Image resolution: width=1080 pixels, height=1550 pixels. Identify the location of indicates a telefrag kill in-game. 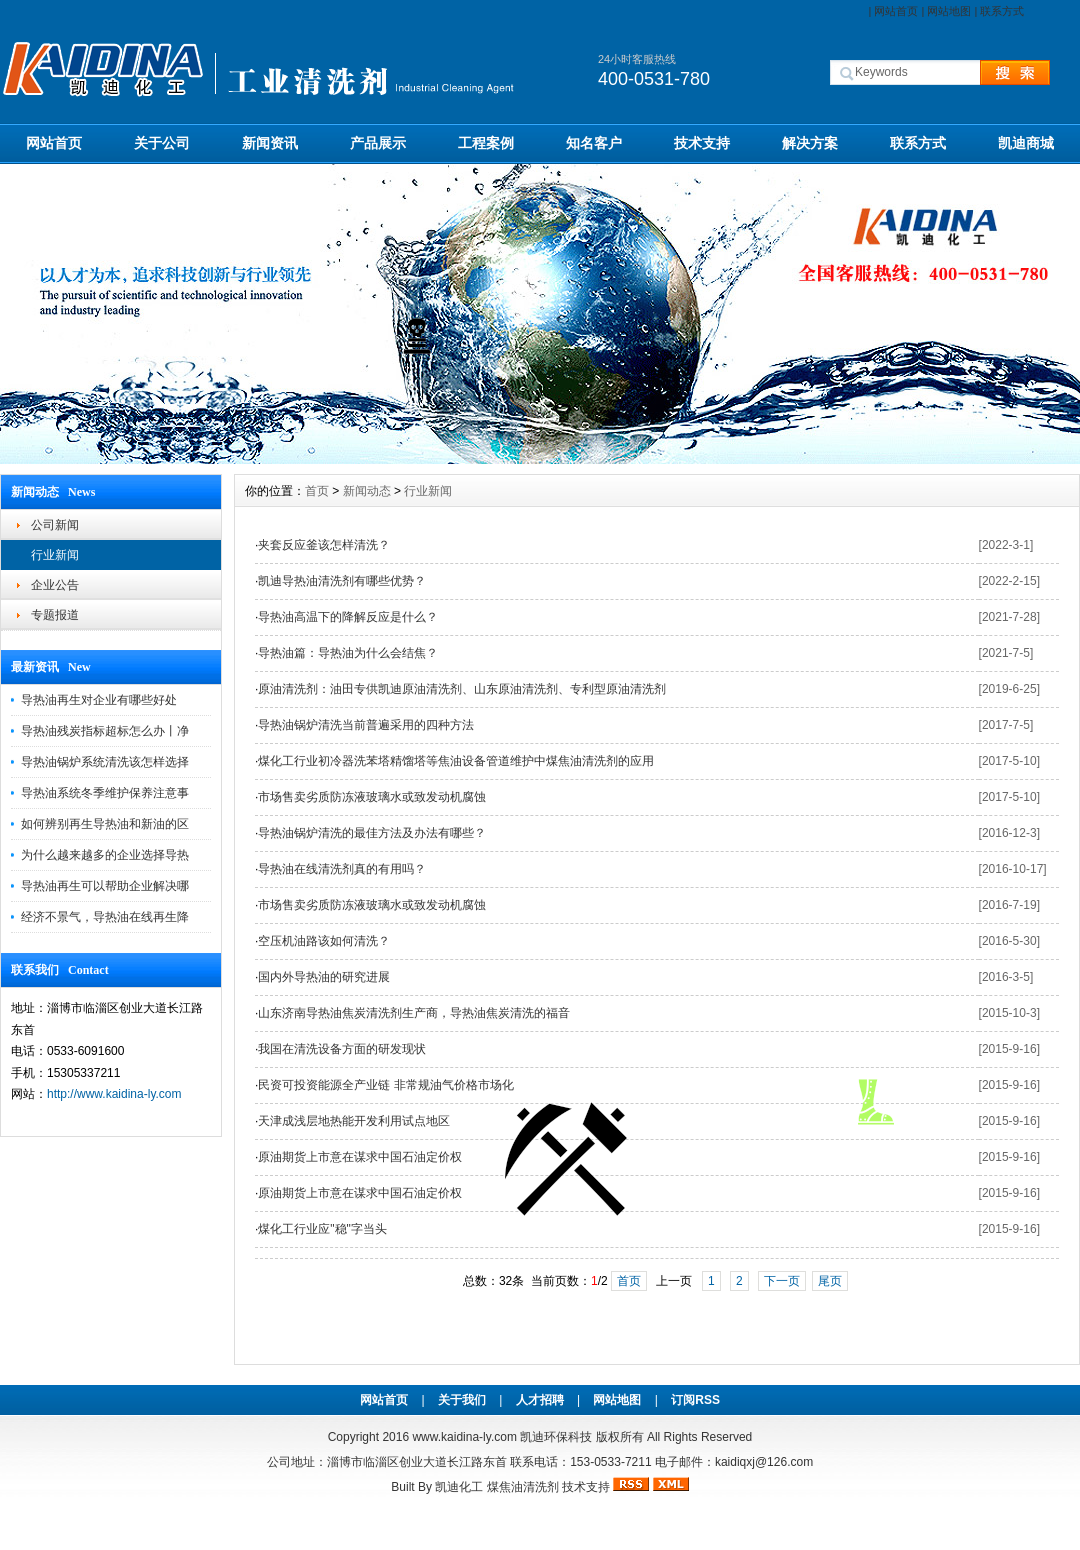
(417, 336).